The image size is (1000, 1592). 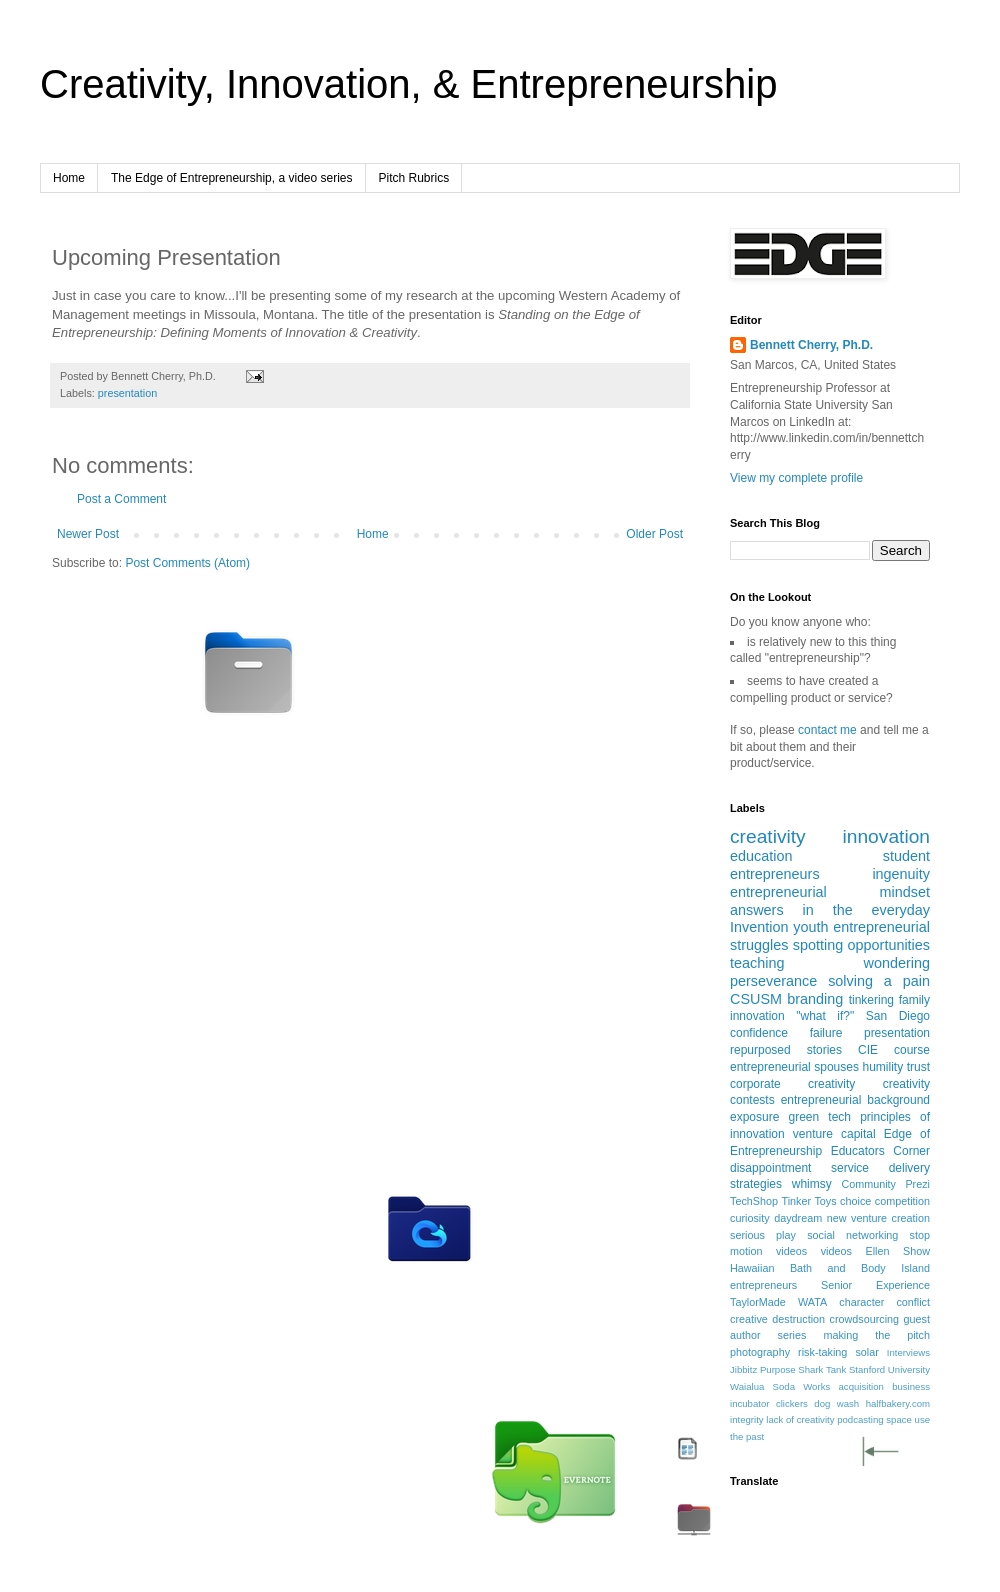 What do you see at coordinates (554, 1471) in the screenshot?
I see `open evernote folder` at bounding box center [554, 1471].